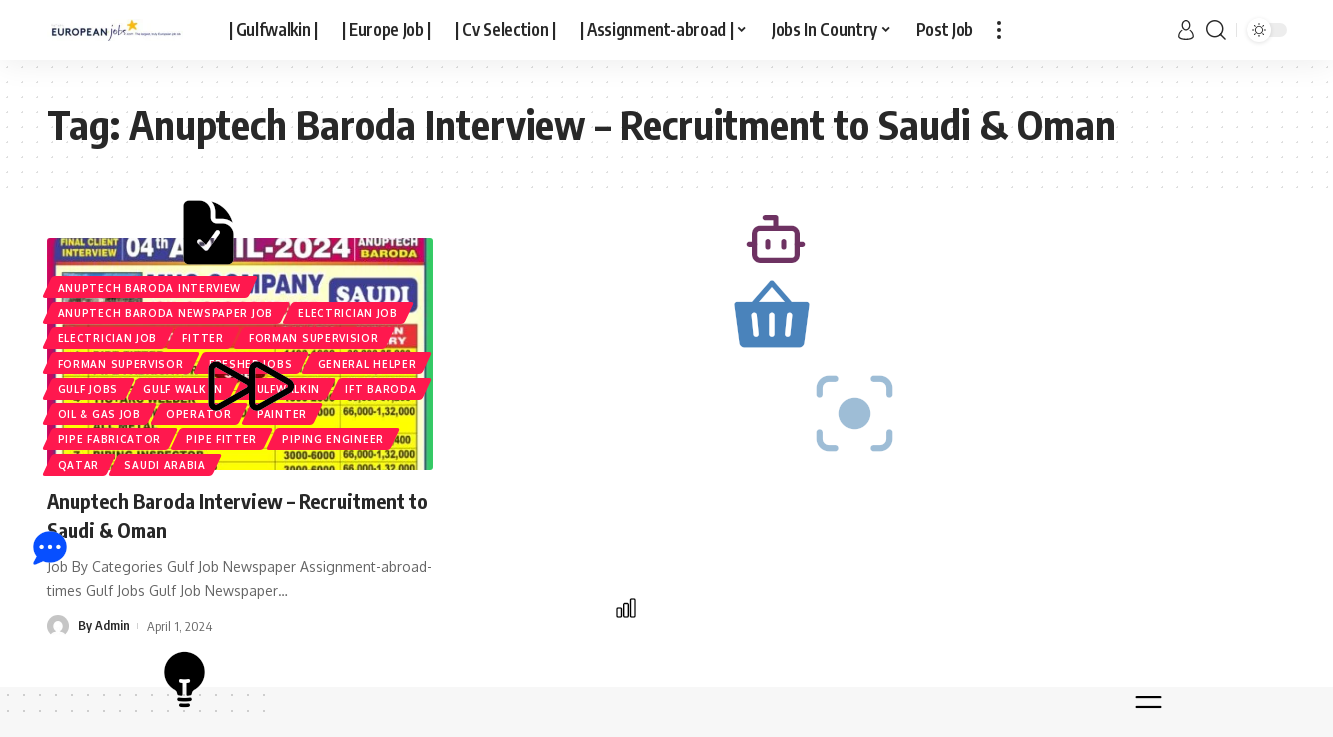 The image size is (1333, 737). What do you see at coordinates (249, 383) in the screenshot?
I see `skip forward in media playback` at bounding box center [249, 383].